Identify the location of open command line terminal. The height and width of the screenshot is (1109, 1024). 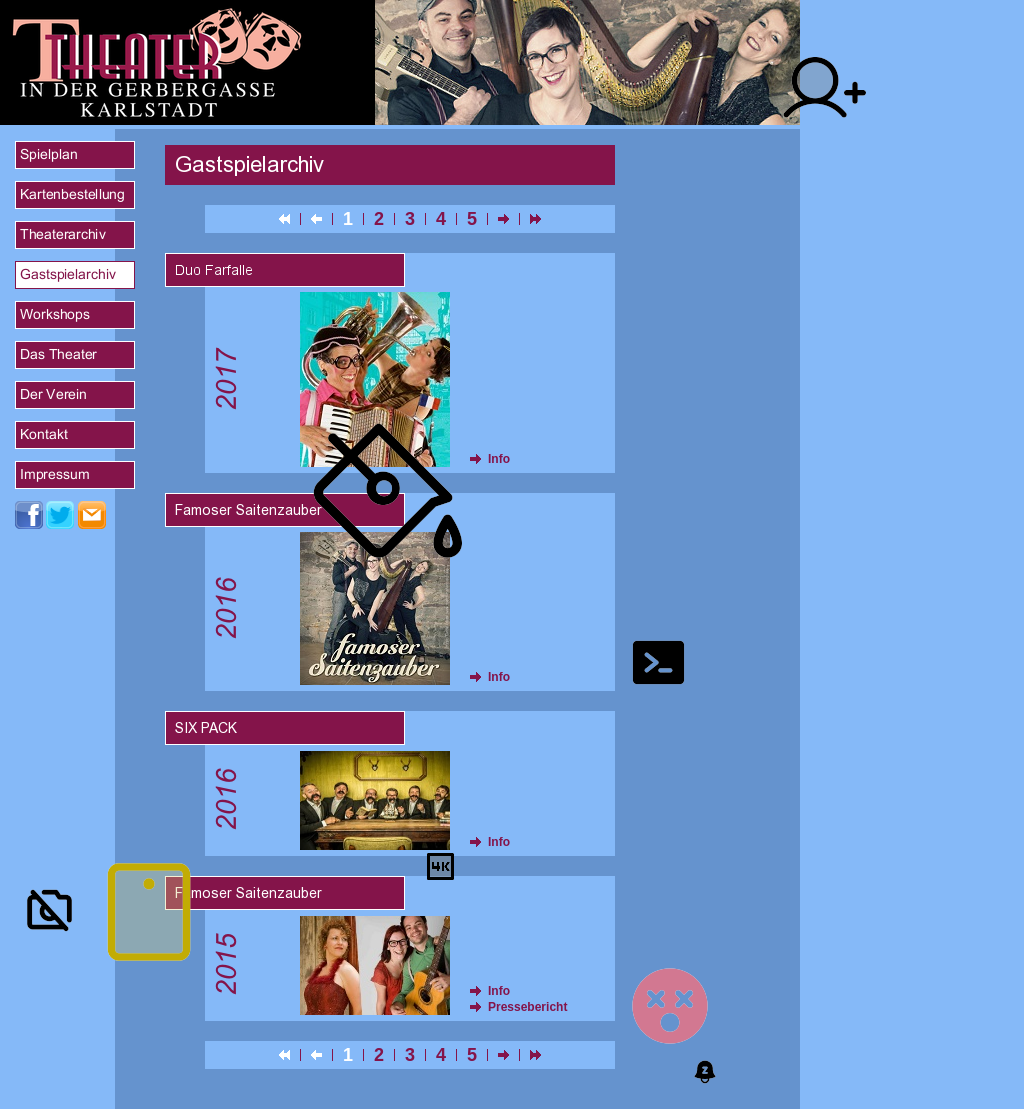
(658, 662).